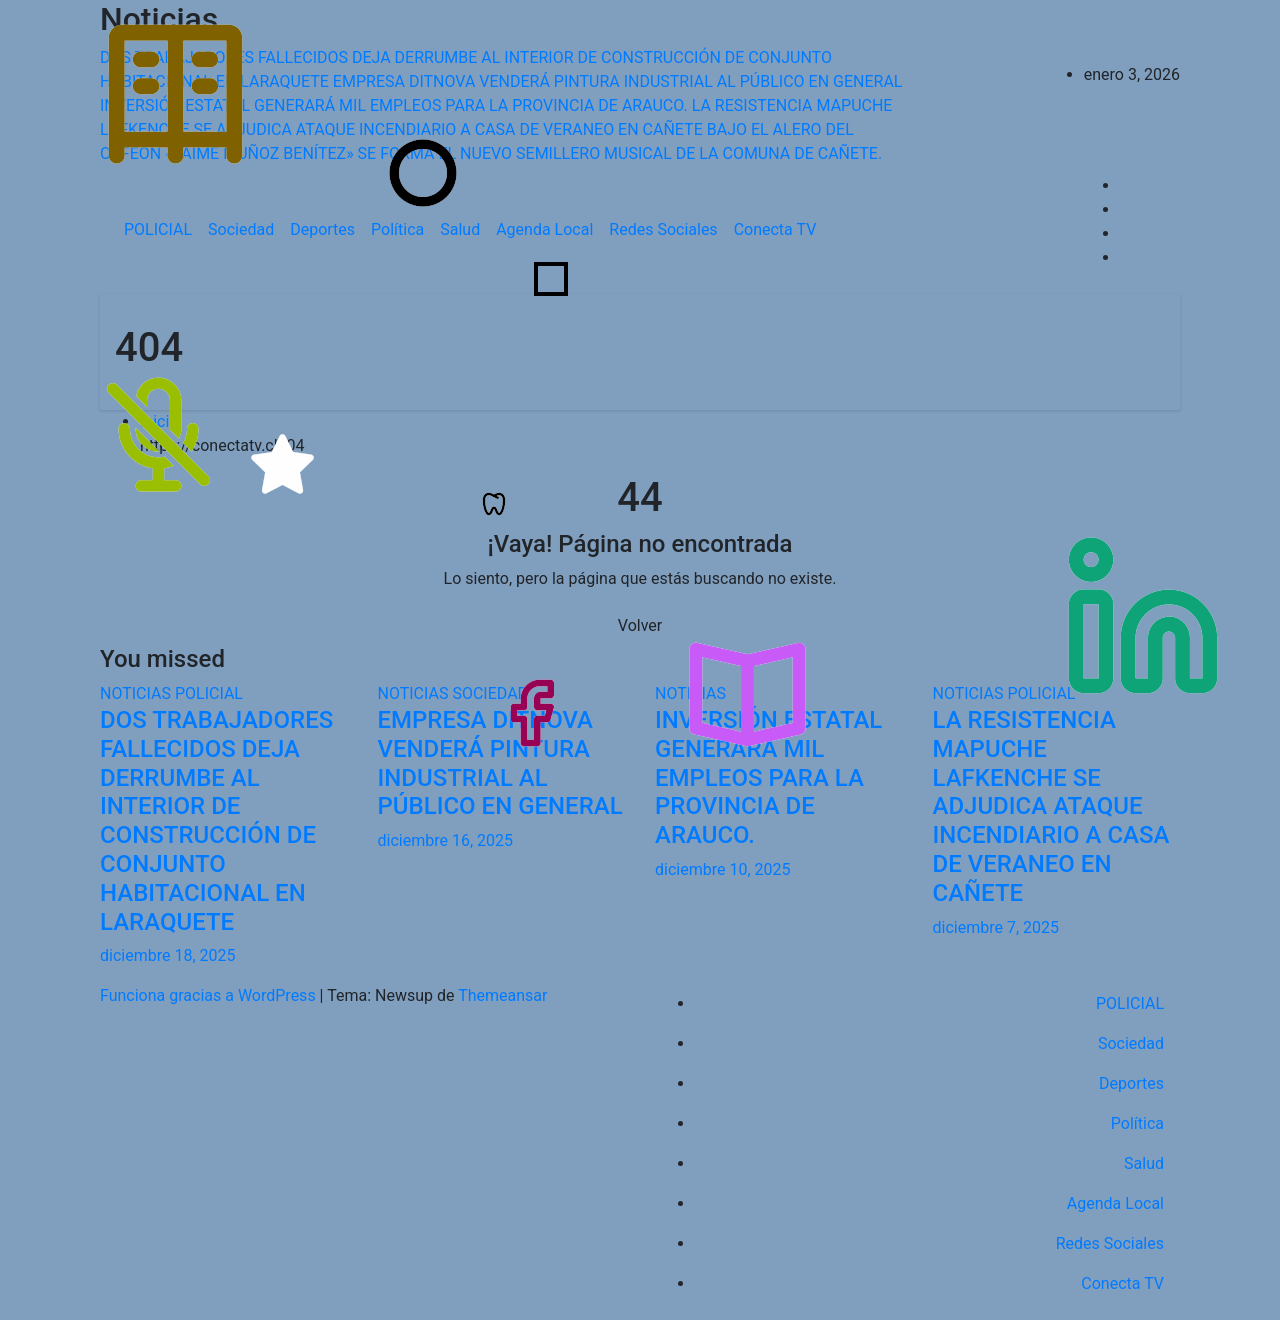 The width and height of the screenshot is (1280, 1320). I want to click on crop image to square aspect ratio, so click(551, 279).